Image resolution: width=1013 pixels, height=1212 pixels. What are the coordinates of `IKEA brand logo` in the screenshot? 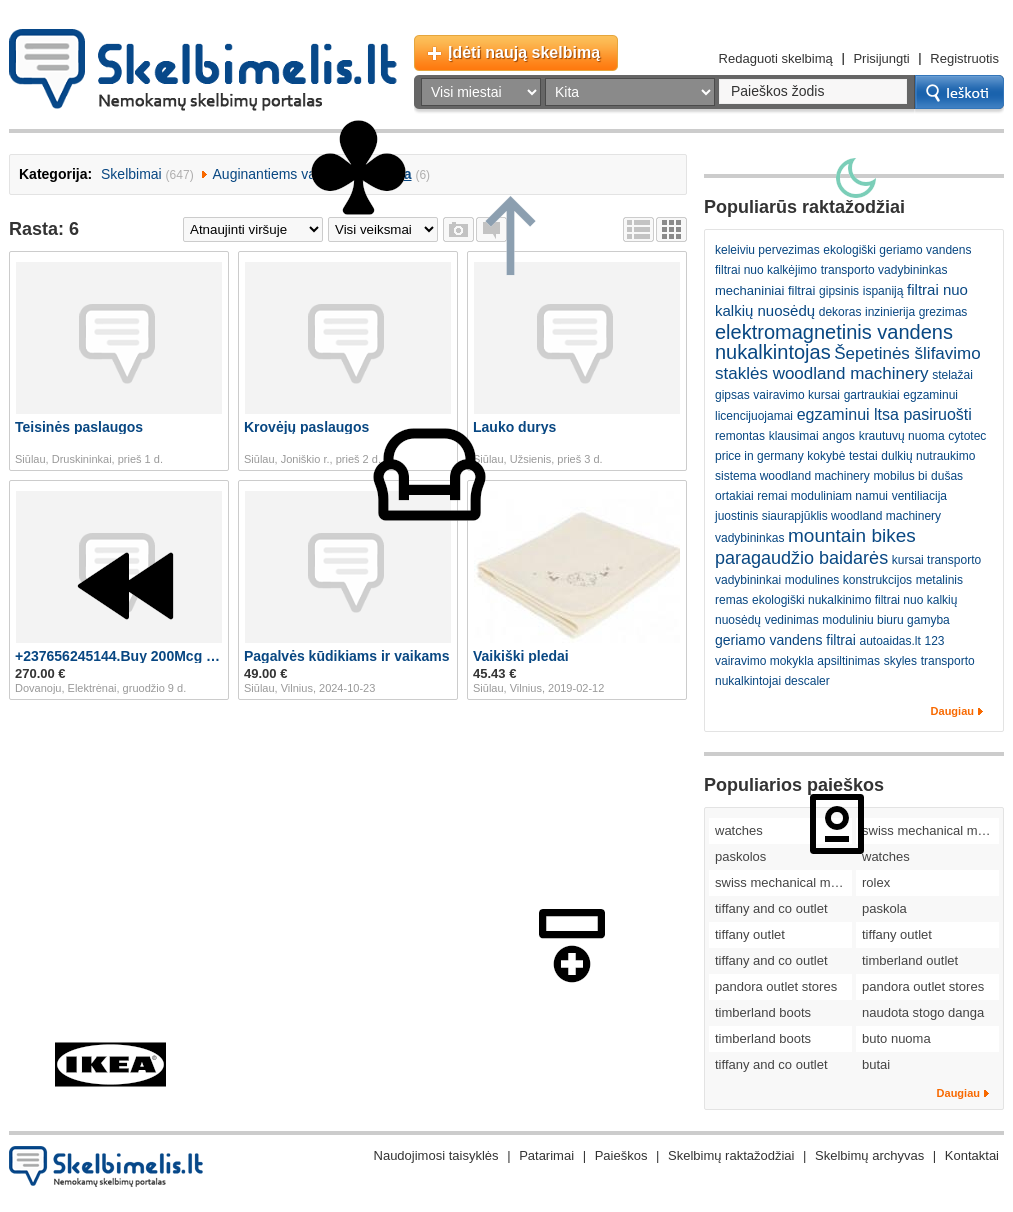 It's located at (110, 1064).